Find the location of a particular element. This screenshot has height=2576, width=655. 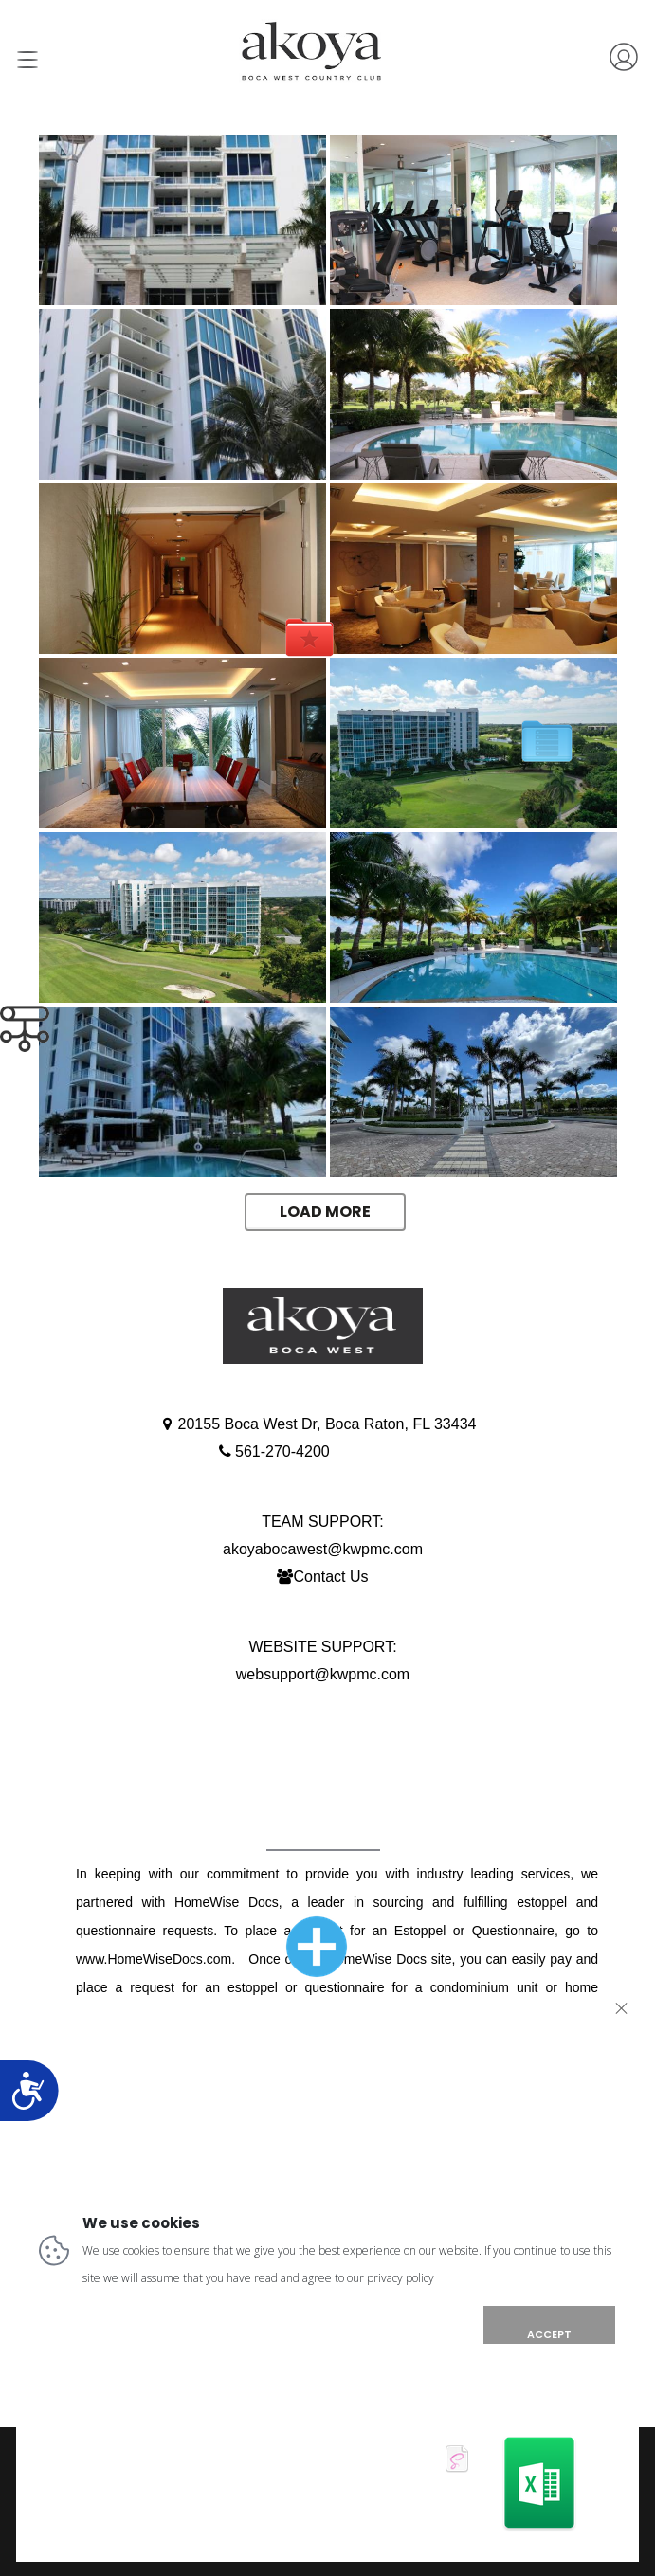

configure network proxy settings is located at coordinates (25, 1027).